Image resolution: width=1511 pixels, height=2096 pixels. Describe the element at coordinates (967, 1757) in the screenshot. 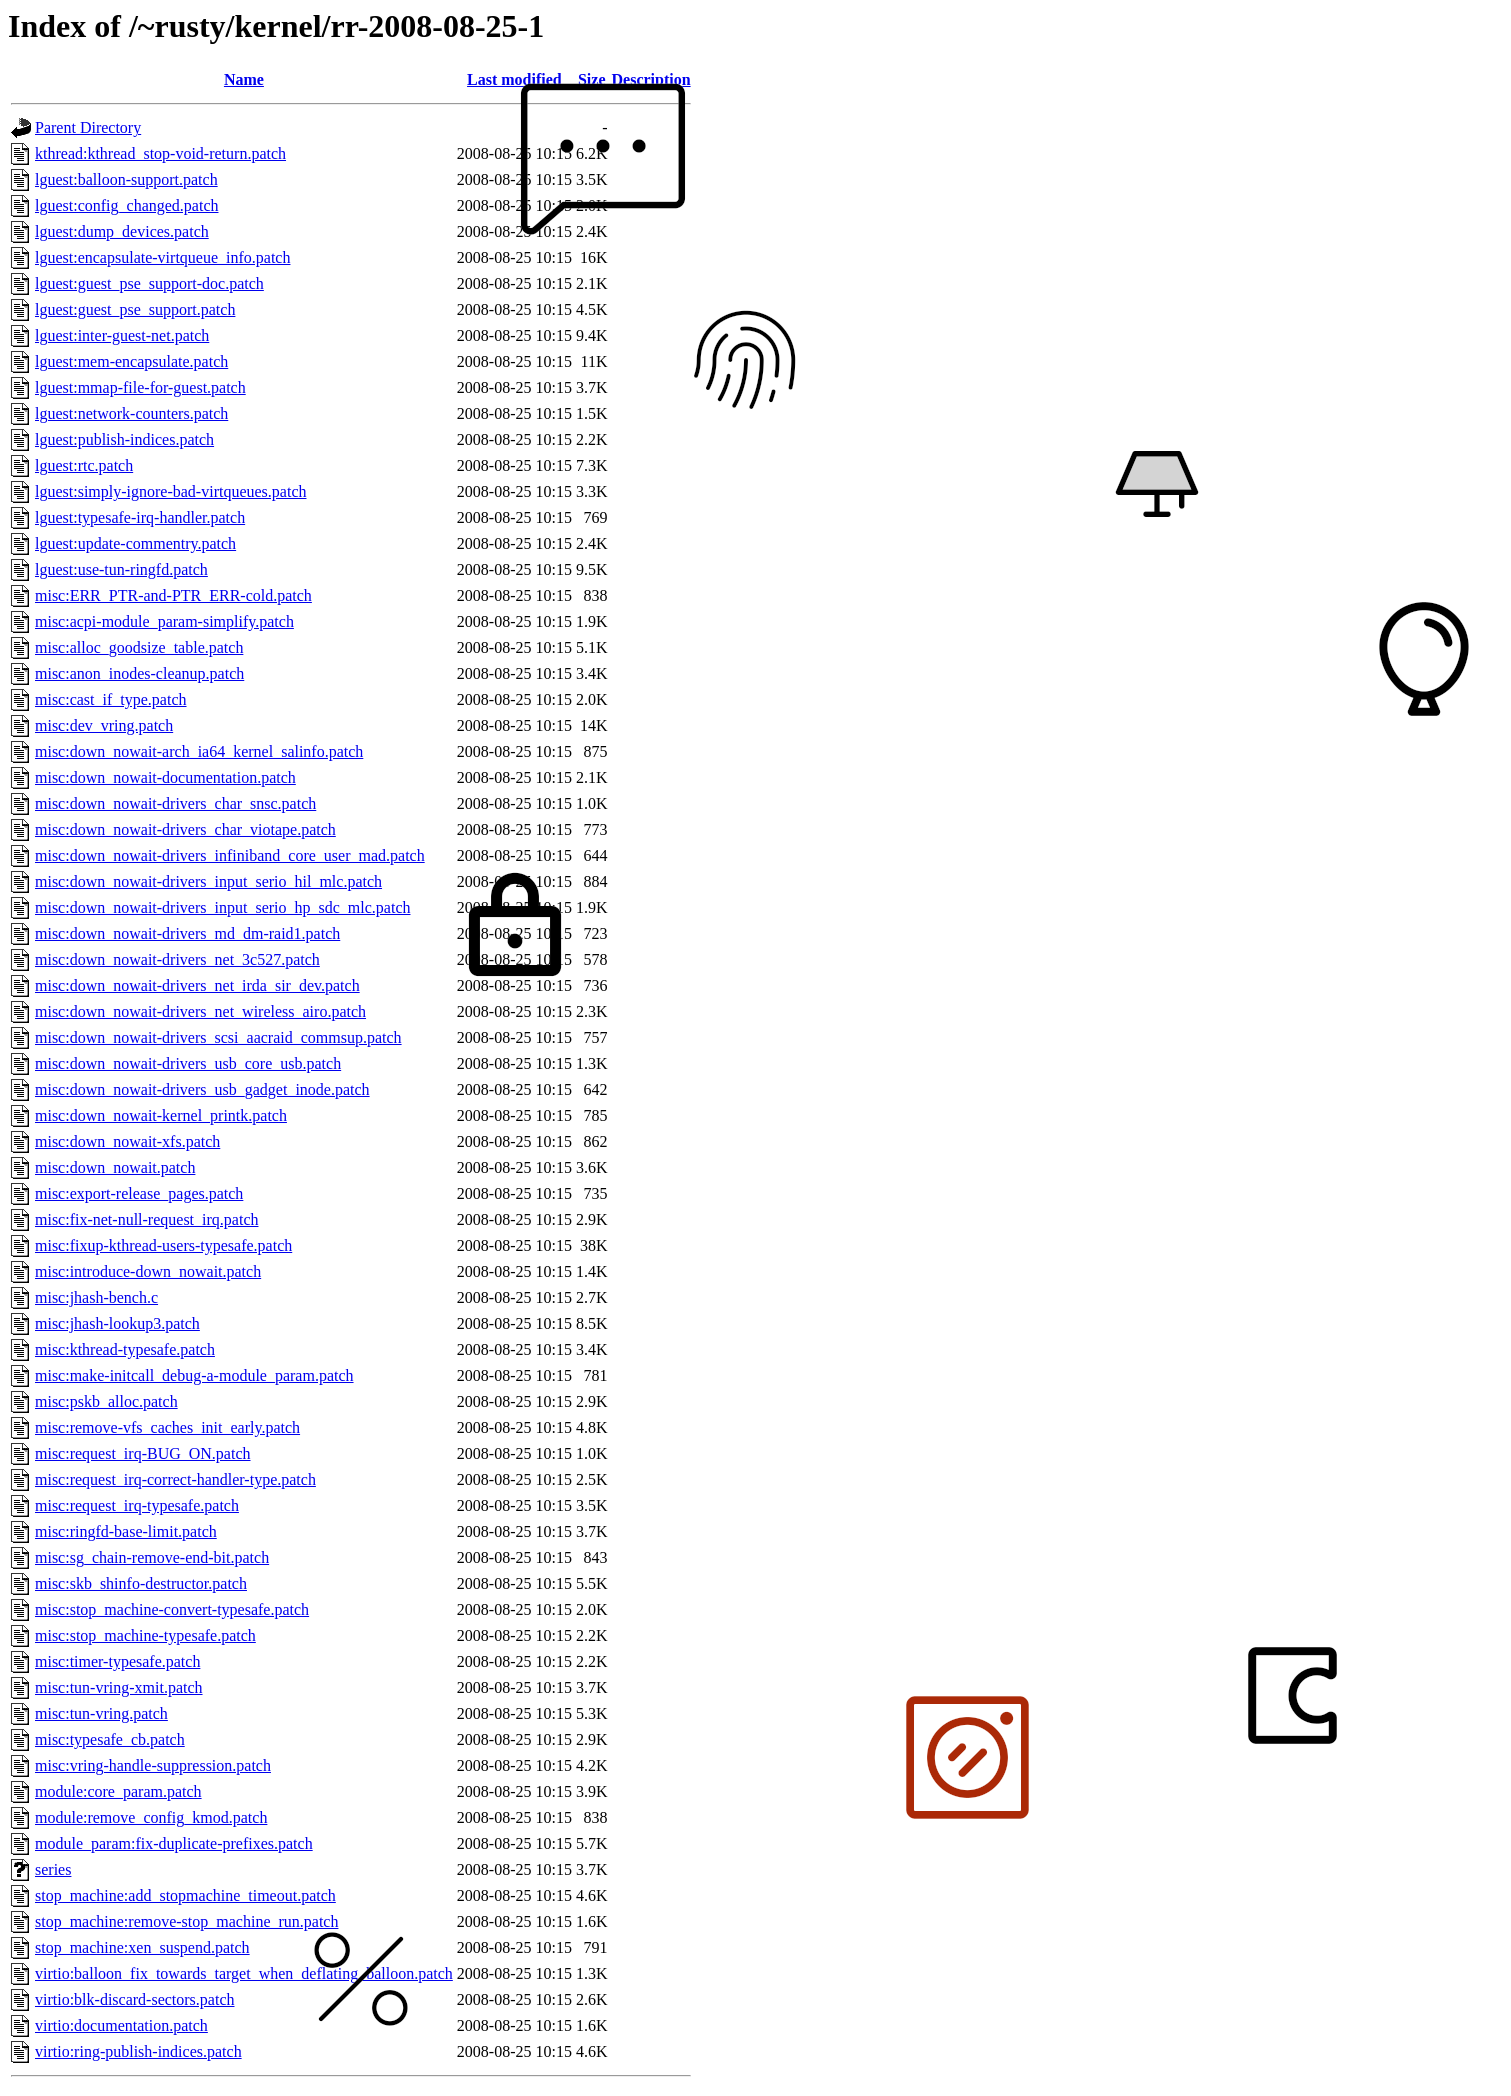

I see `access laundry or appliance controls` at that location.